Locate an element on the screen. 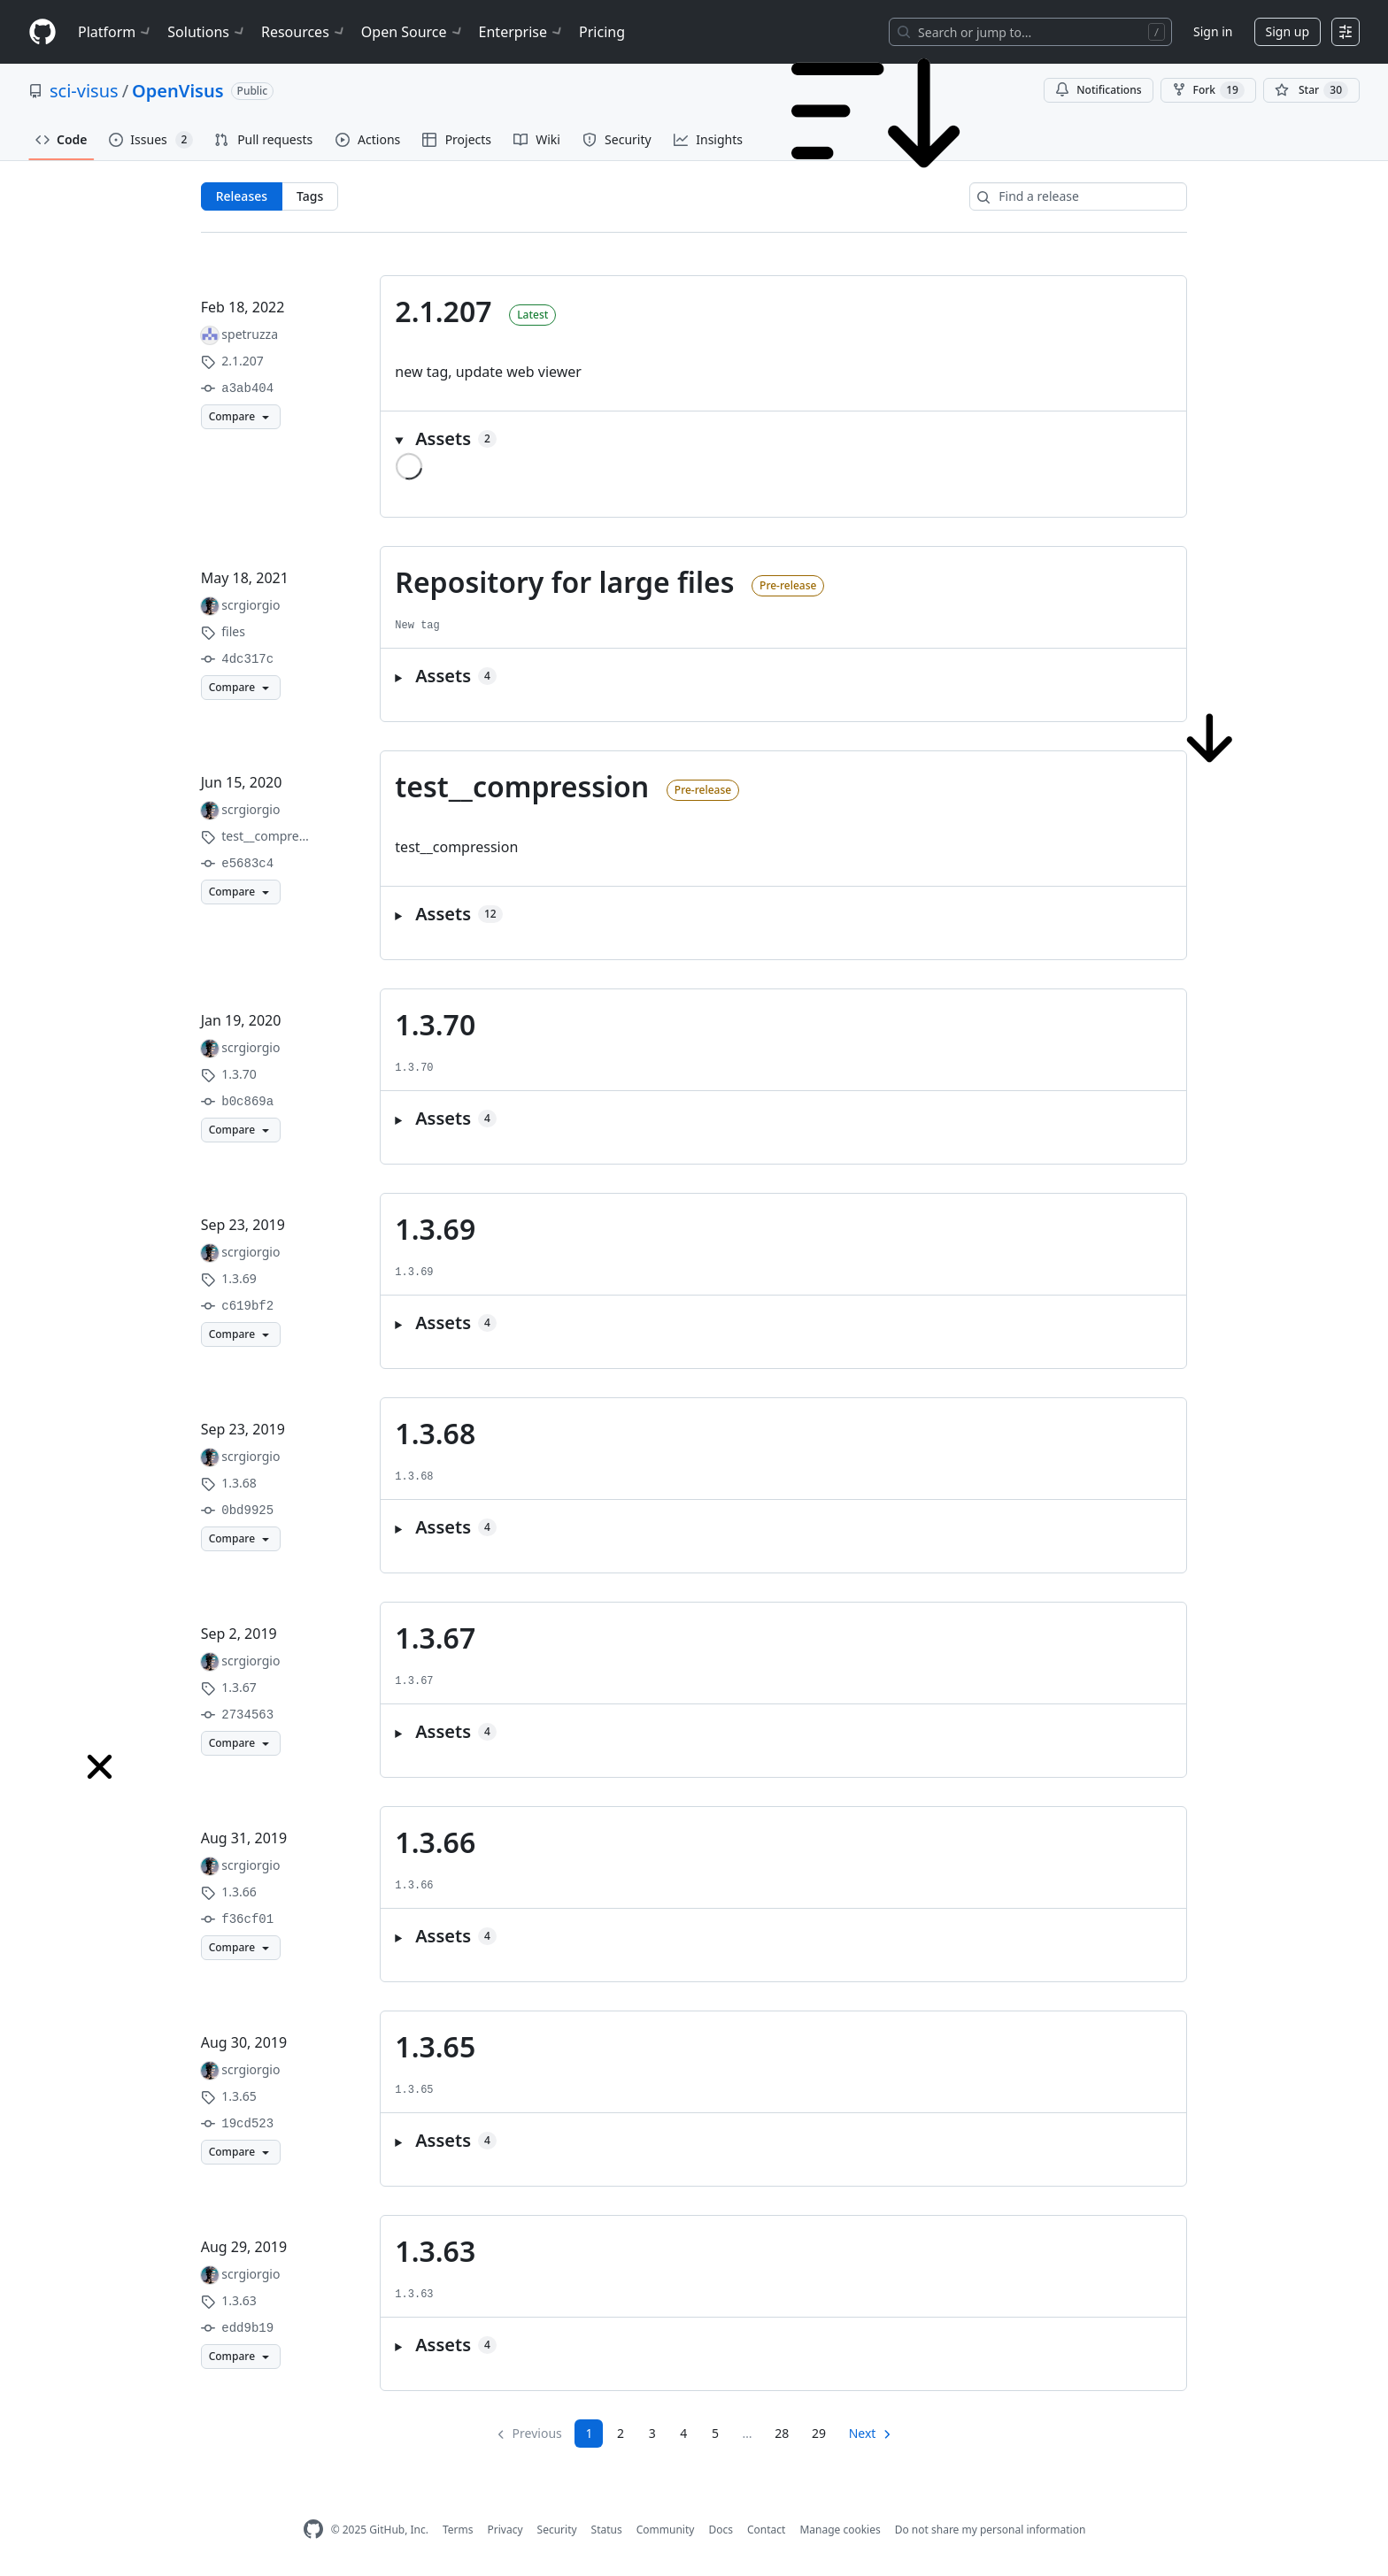 The height and width of the screenshot is (2576, 1388). close or dismiss a dialog is located at coordinates (99, 1766).